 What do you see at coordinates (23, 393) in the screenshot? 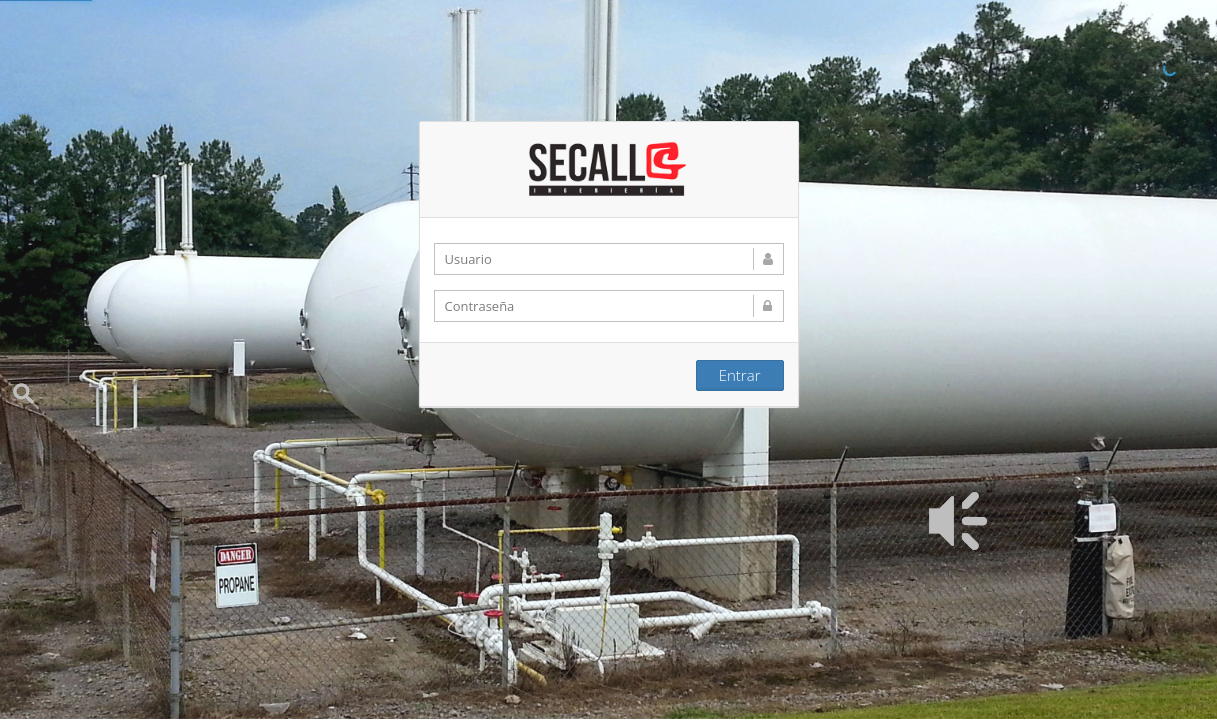
I see `search for content or items` at bounding box center [23, 393].